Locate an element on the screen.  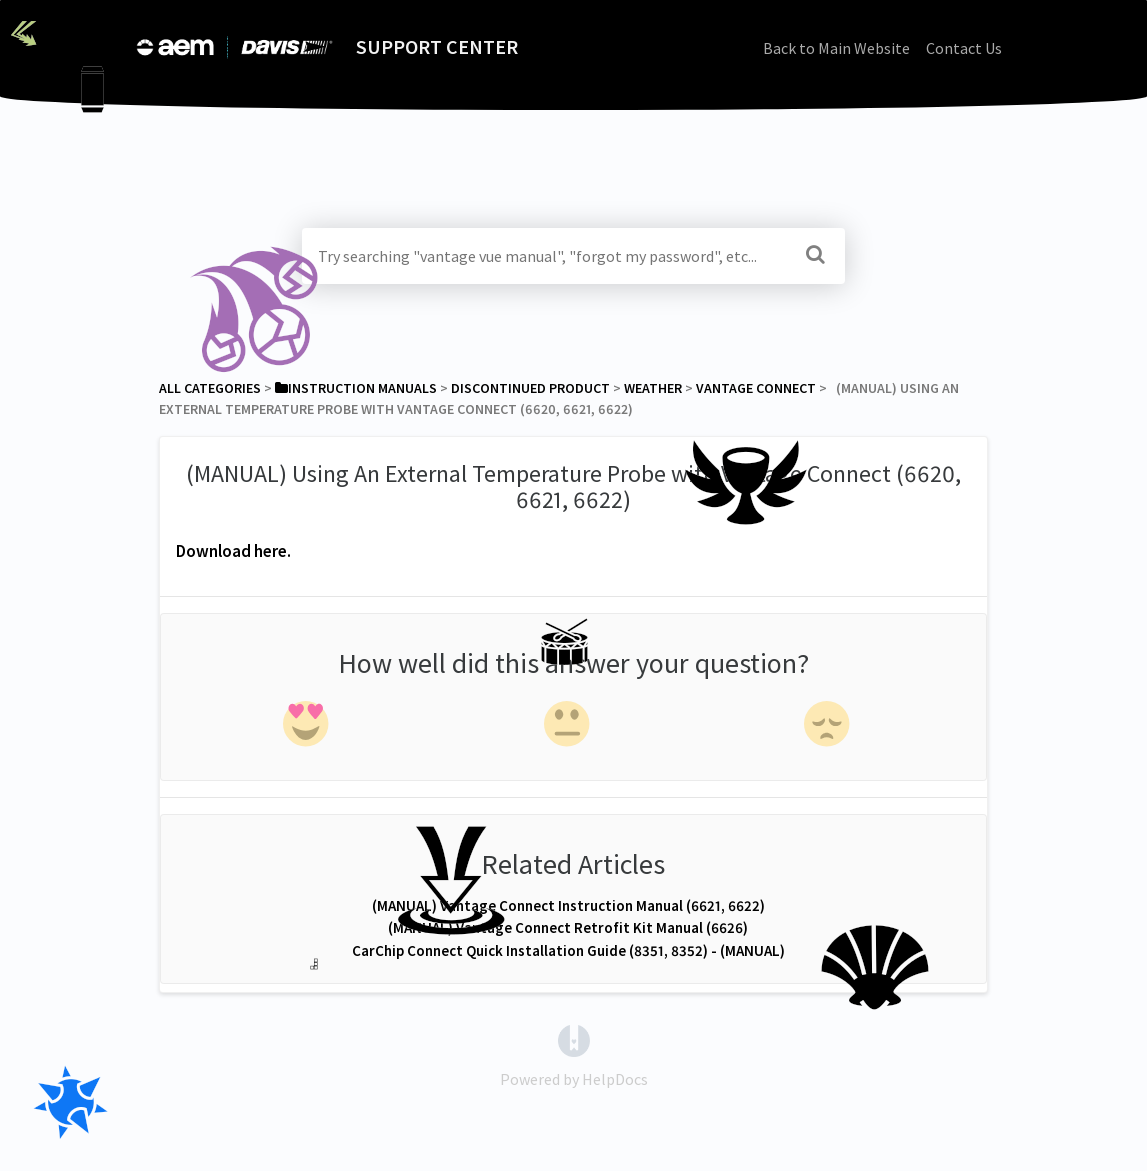
indicates a drop zone or landing point is located at coordinates (451, 881).